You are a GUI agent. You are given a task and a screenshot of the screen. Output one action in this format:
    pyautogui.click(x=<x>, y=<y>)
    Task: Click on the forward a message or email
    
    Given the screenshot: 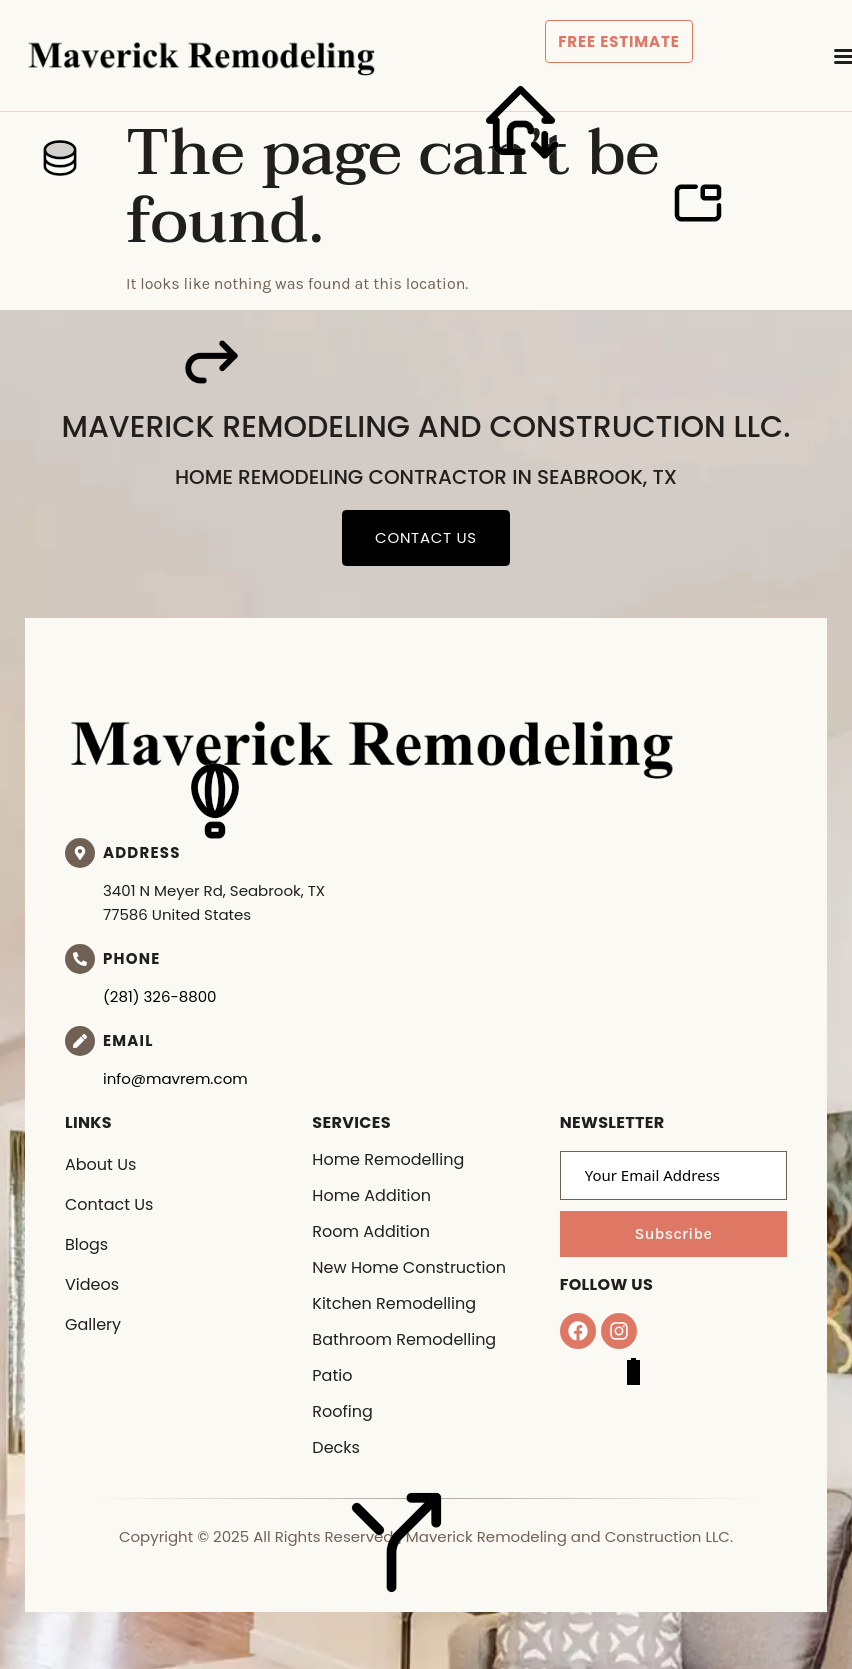 What is the action you would take?
    pyautogui.click(x=213, y=362)
    